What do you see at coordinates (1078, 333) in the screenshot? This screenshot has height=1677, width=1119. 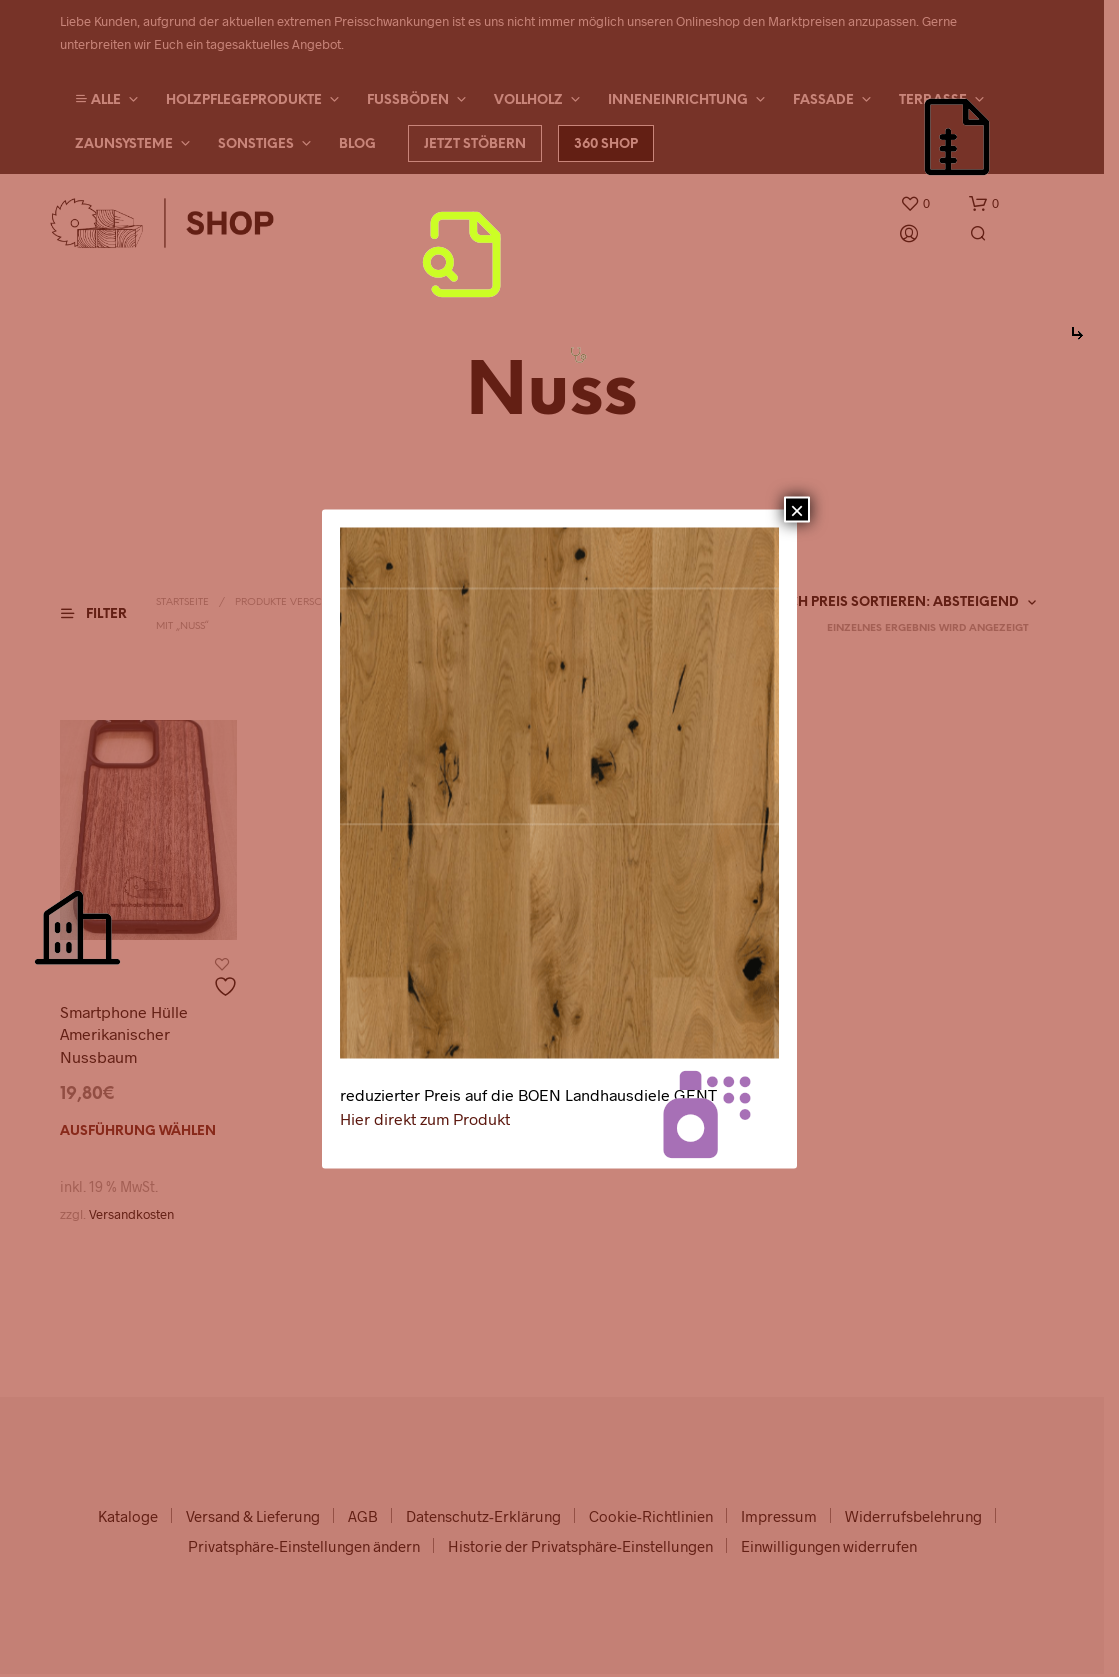 I see `navigate to a subdirectory or nested folder` at bounding box center [1078, 333].